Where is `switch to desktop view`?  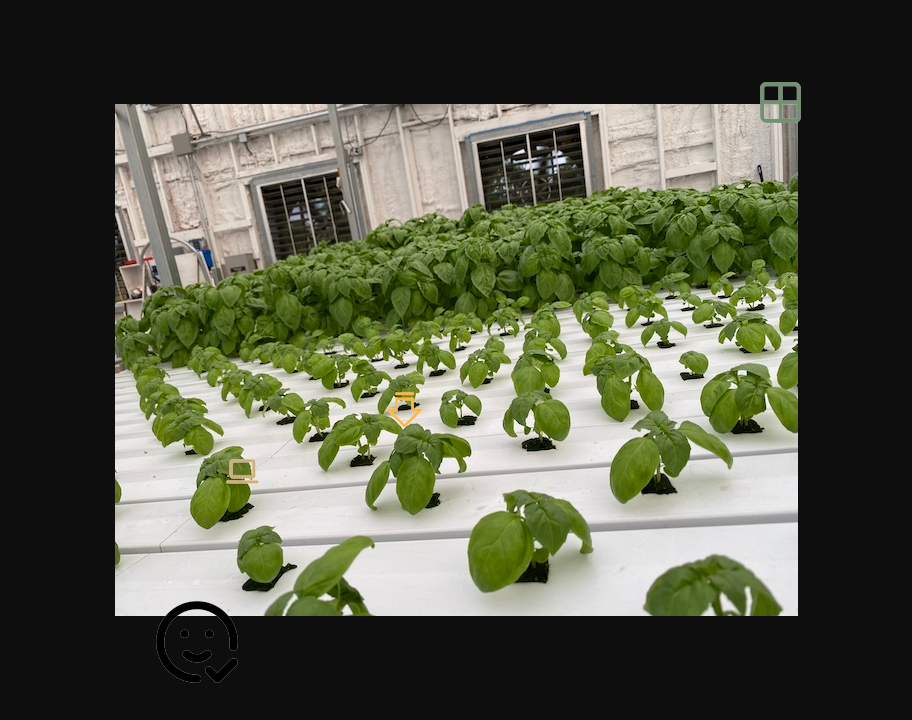
switch to desktop view is located at coordinates (242, 470).